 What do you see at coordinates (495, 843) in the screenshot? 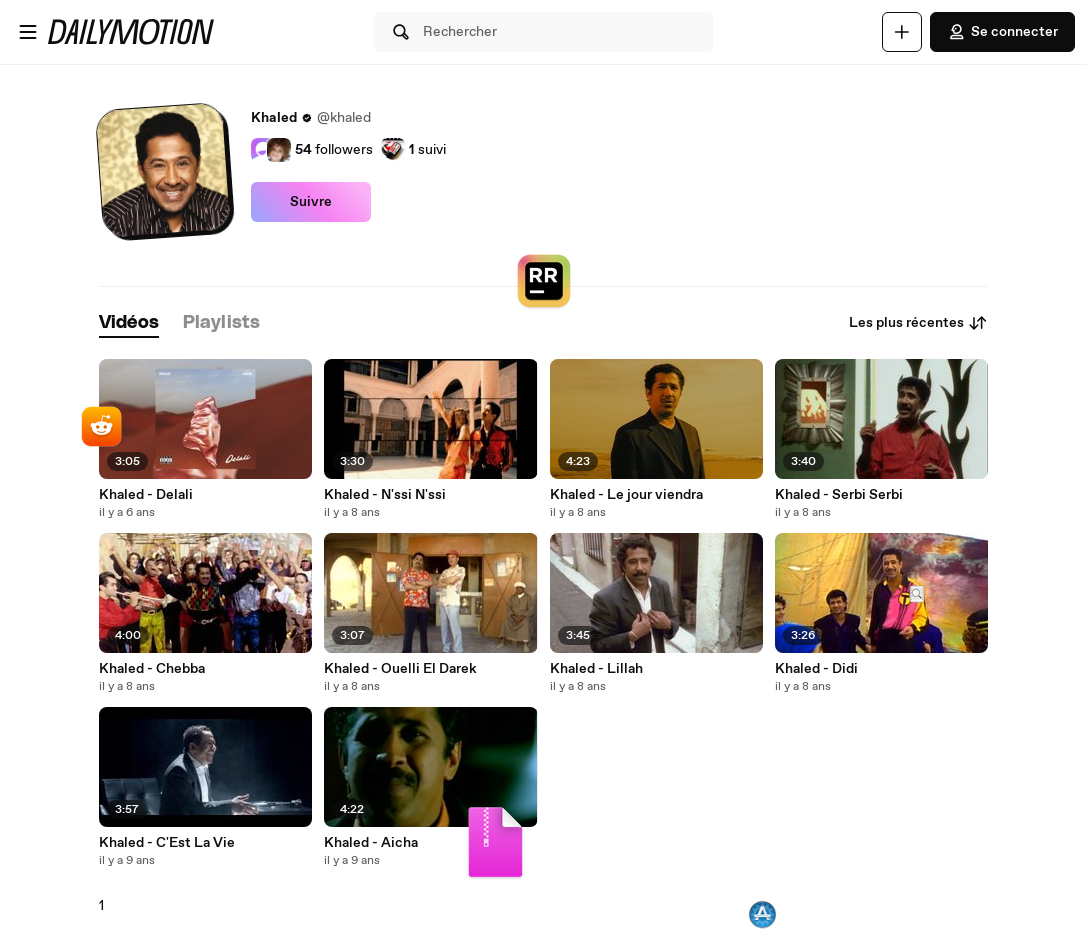
I see `open a compressed RAR archive file` at bounding box center [495, 843].